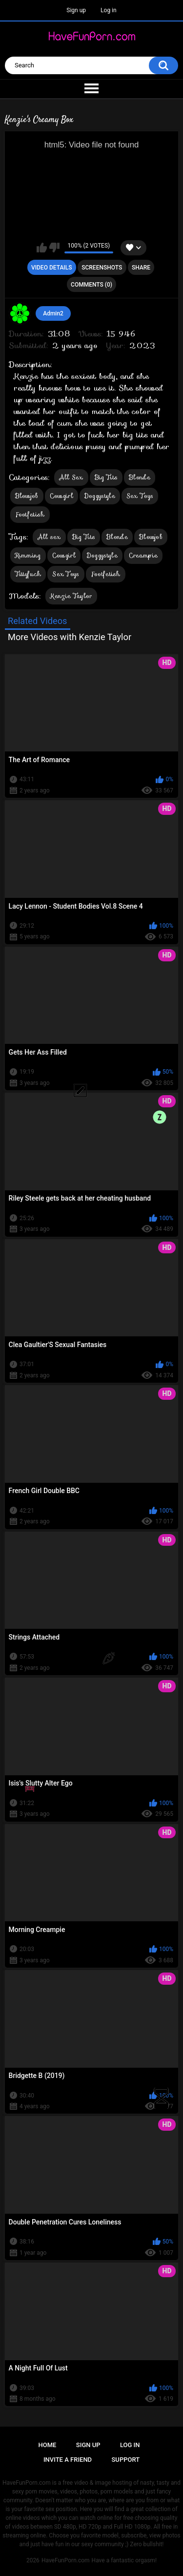 The height and width of the screenshot is (2576, 183). Describe the element at coordinates (80, 1090) in the screenshot. I see `indicates a file ignored in diff comparison` at that location.